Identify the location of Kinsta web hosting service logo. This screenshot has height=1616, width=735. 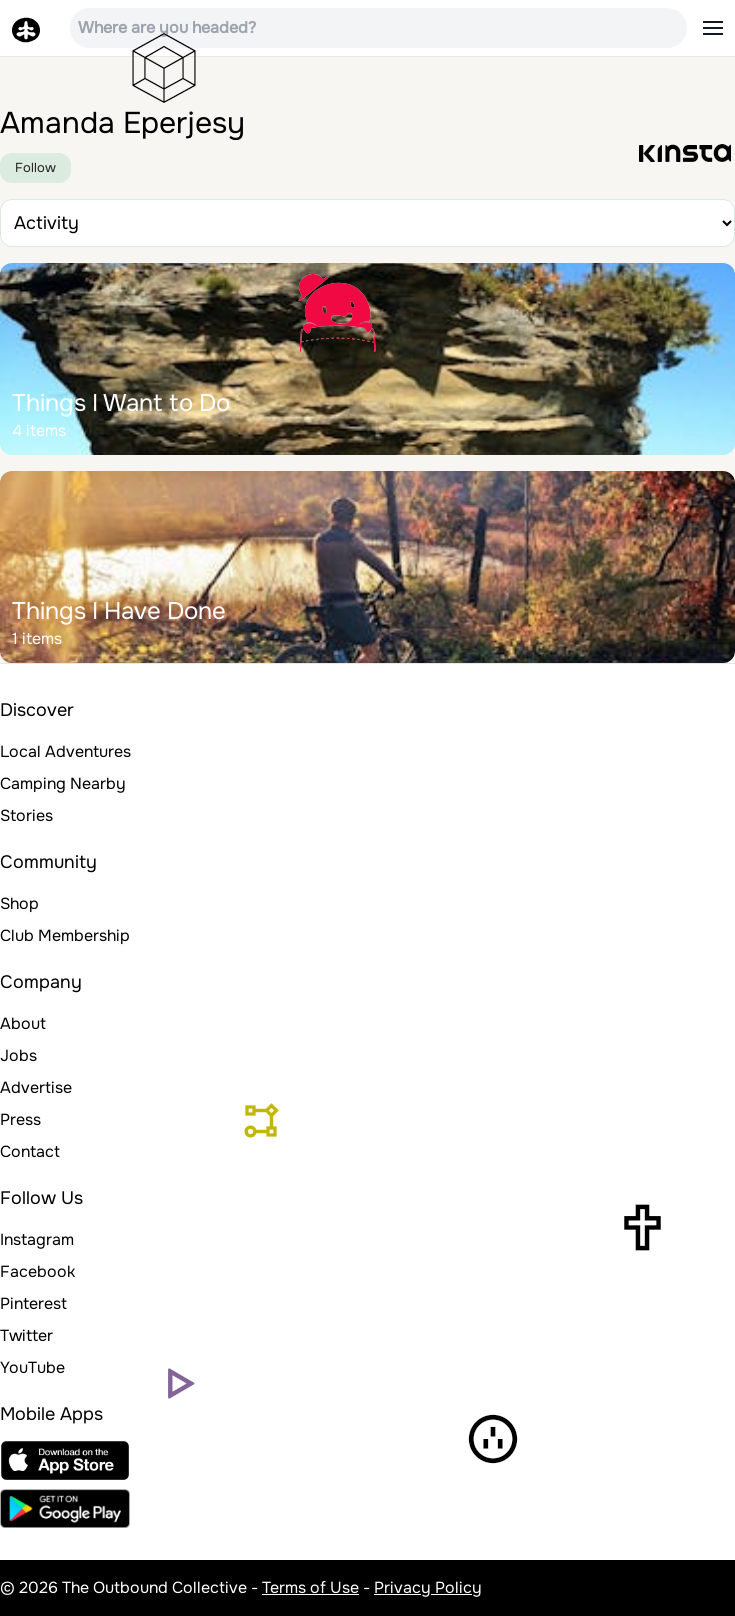
(685, 153).